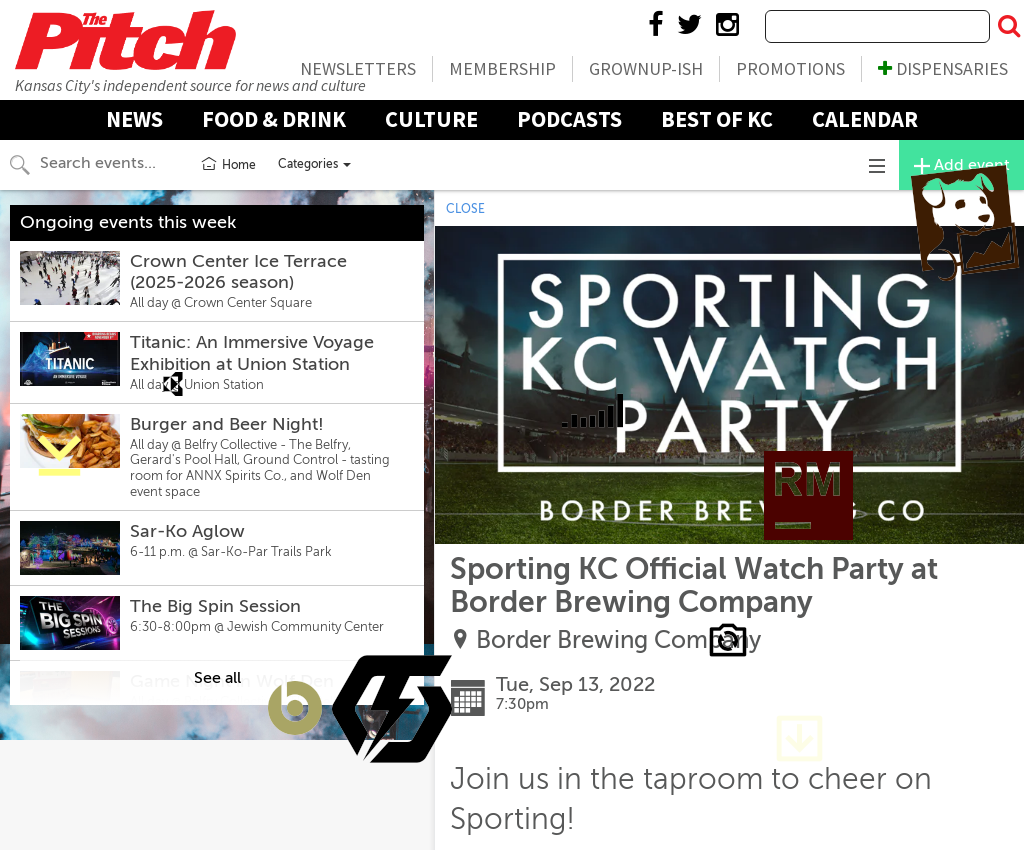 This screenshot has width=1024, height=850. I want to click on switch between front and rear camera, so click(728, 640).